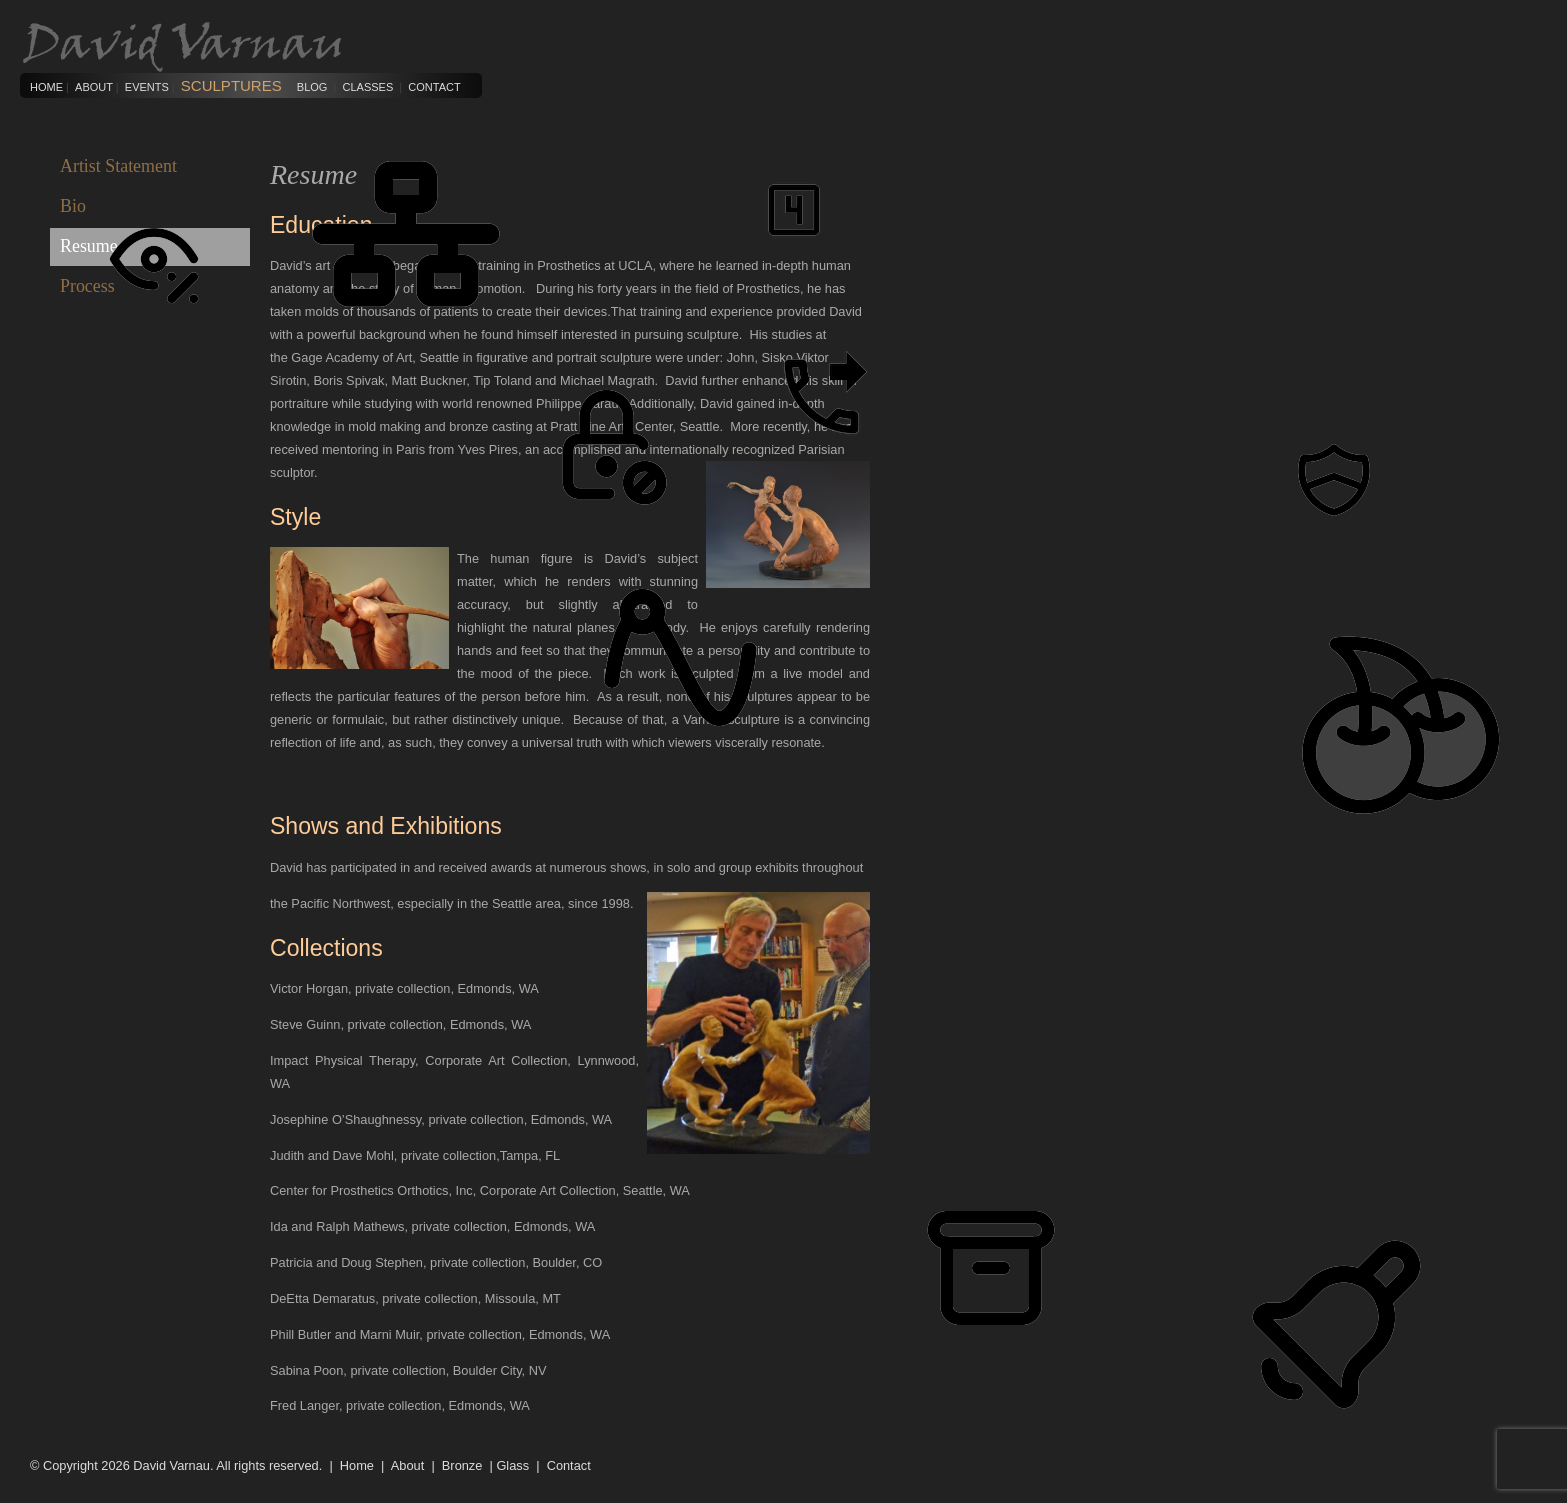  Describe the element at coordinates (606, 444) in the screenshot. I see `cancel or revoke access permissions` at that location.